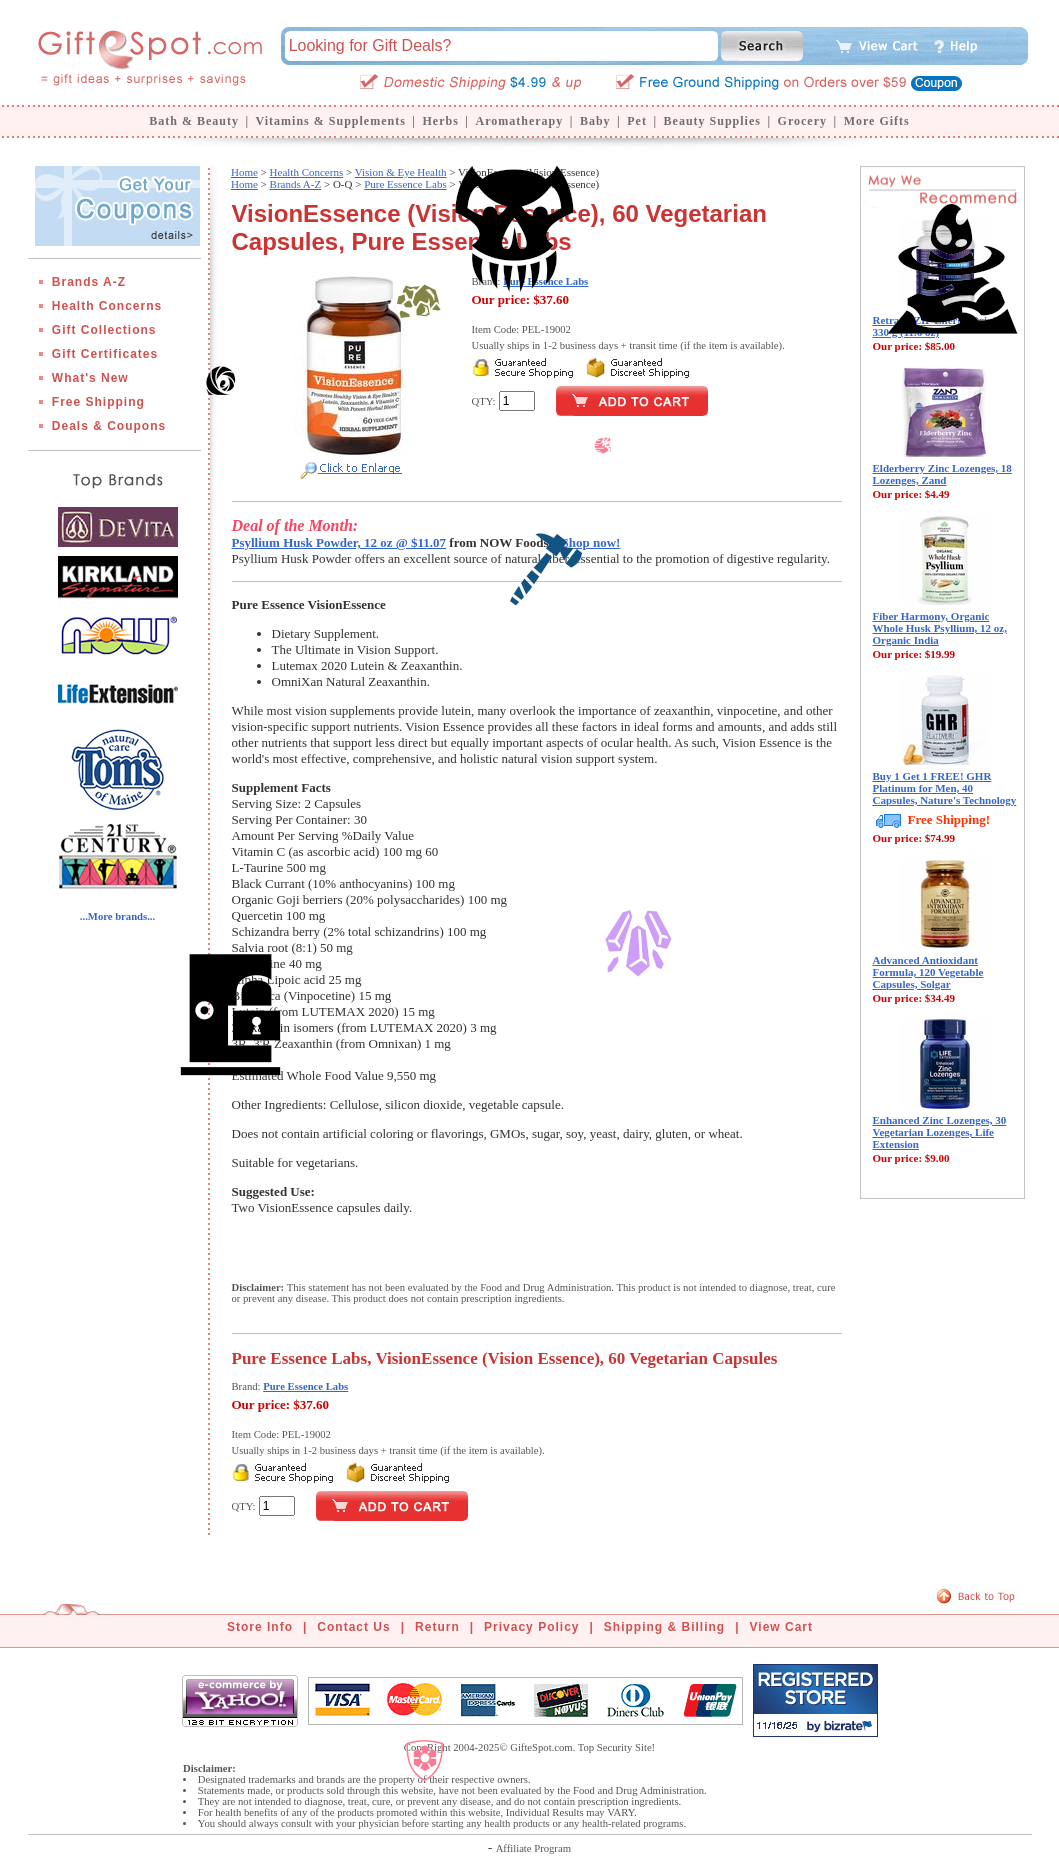 Image resolution: width=1059 pixels, height=1860 pixels. Describe the element at coordinates (951, 266) in the screenshot. I see `koholint egg icon from the legend of zelda: link's awakening` at that location.